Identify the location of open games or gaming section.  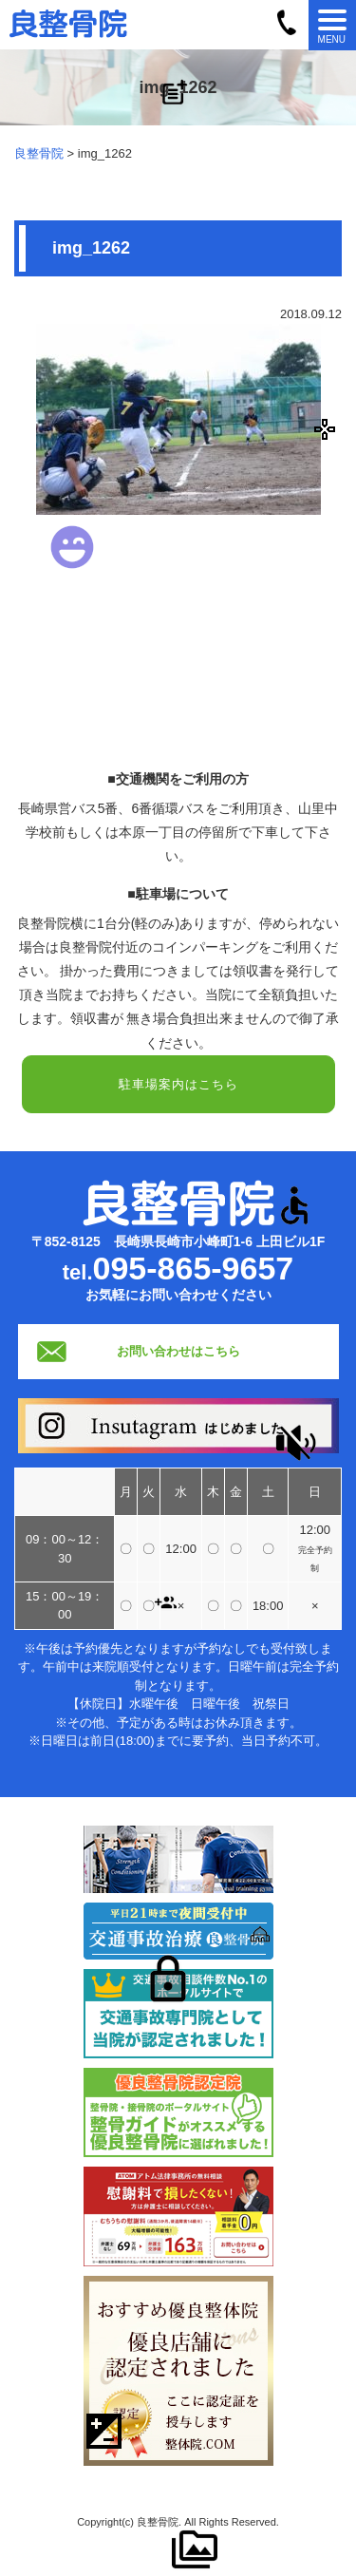
(325, 429).